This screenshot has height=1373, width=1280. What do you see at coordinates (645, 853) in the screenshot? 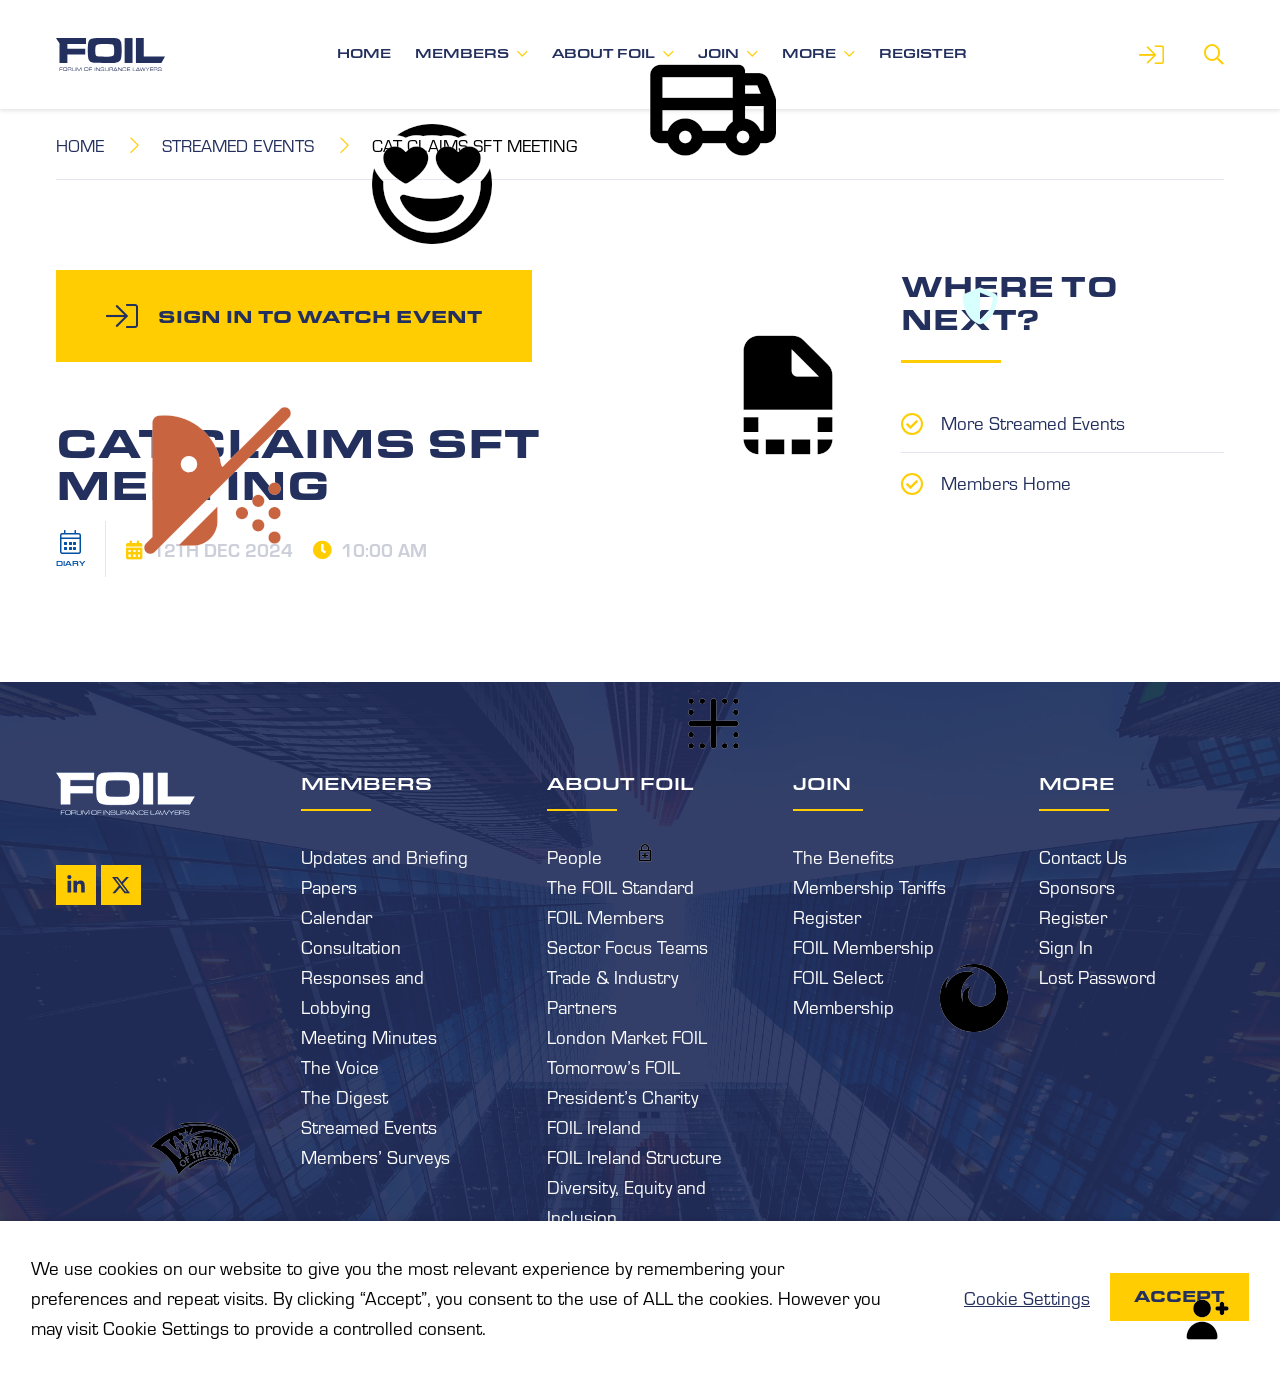
I see `enable enhanced encryption for added security` at bounding box center [645, 853].